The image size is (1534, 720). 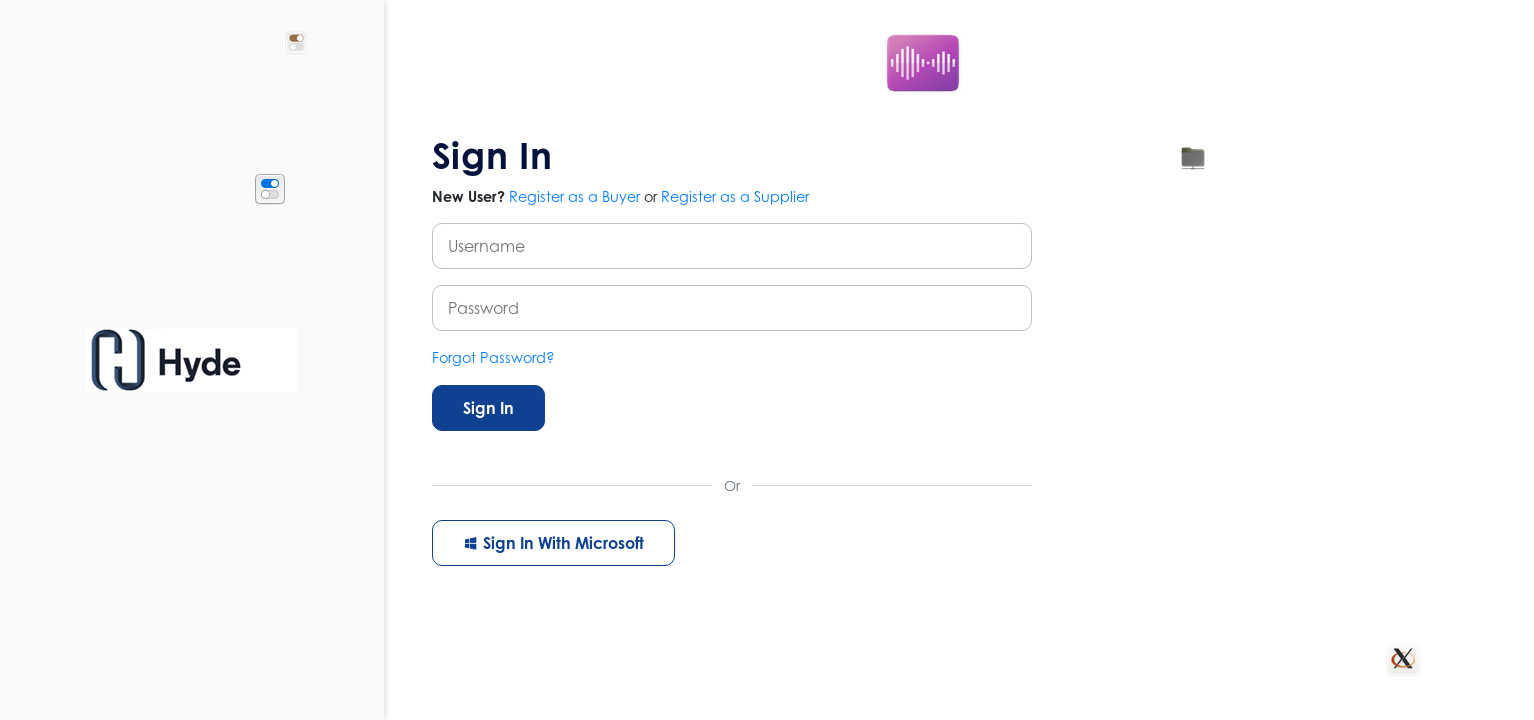 I want to click on open the sound recorder app, so click(x=923, y=63).